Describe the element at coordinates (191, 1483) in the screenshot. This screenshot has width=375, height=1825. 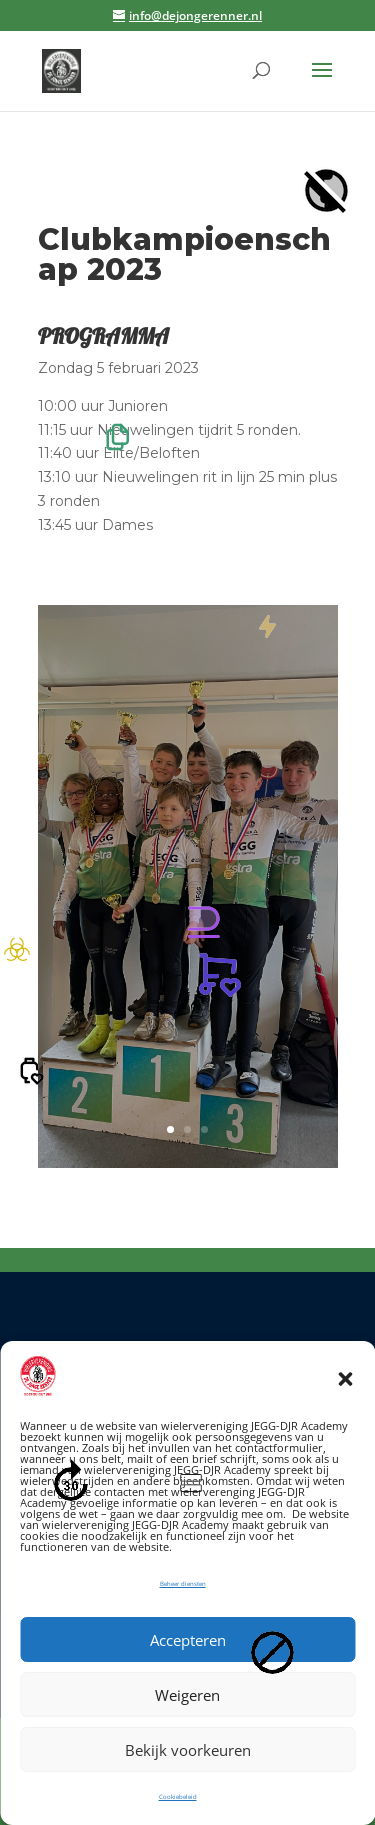
I see `switch to row layout view` at that location.